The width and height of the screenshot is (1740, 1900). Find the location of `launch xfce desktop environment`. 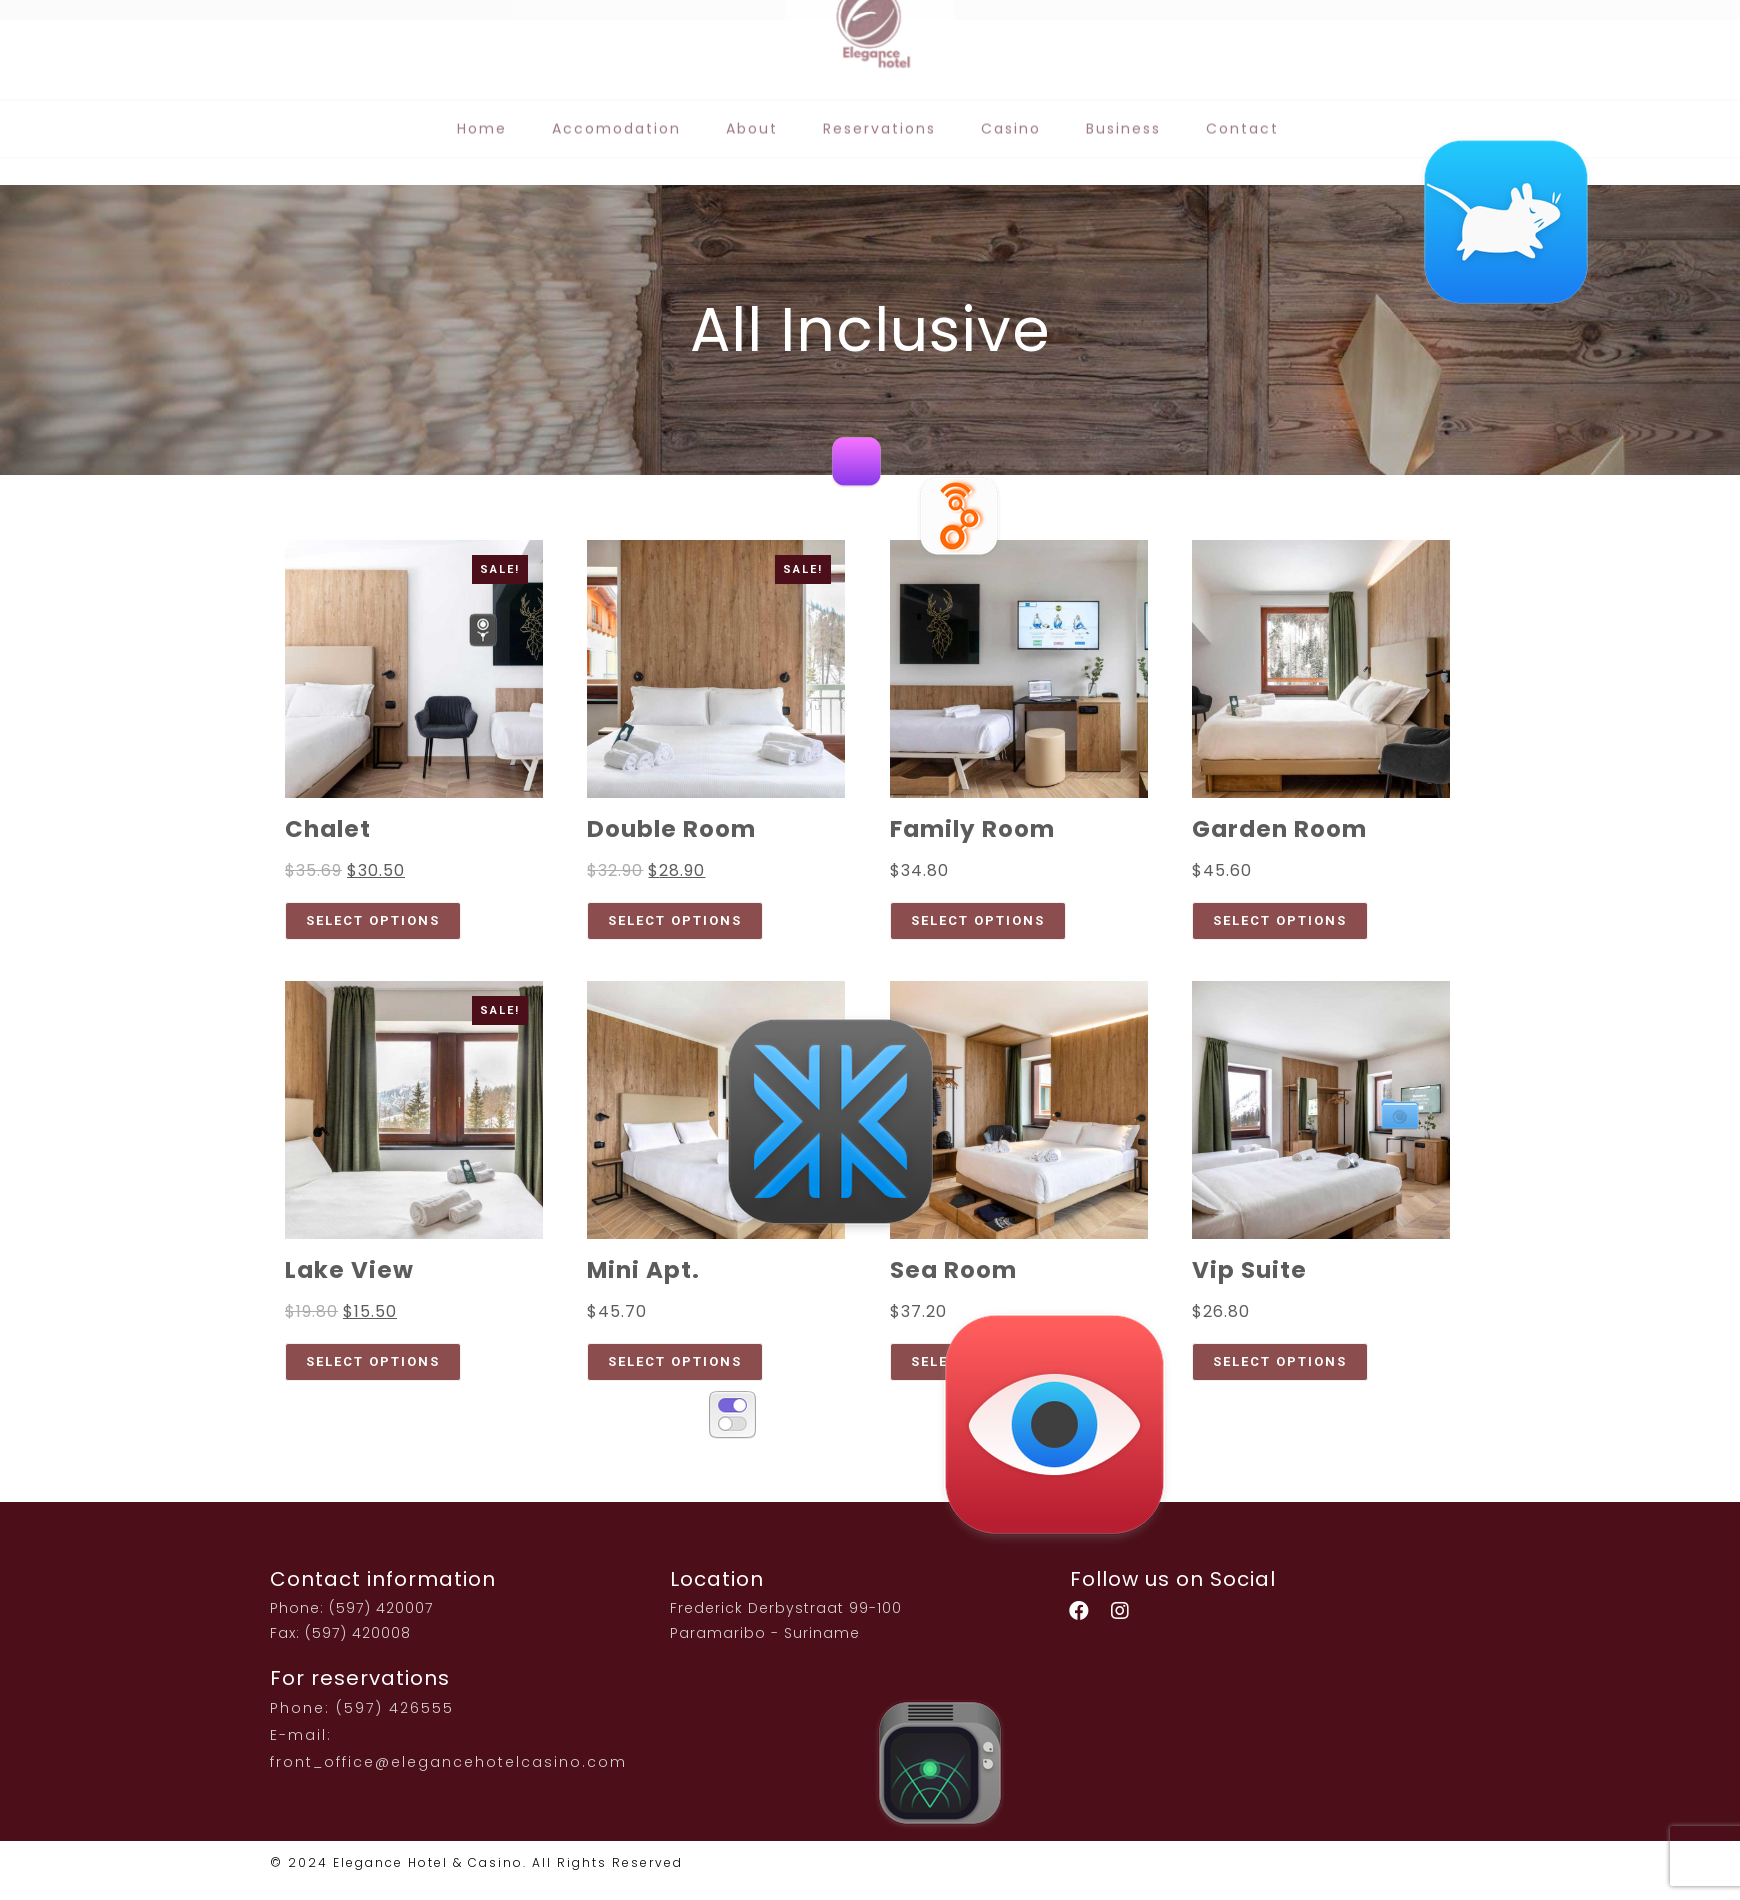

launch xfce desktop environment is located at coordinates (1506, 222).